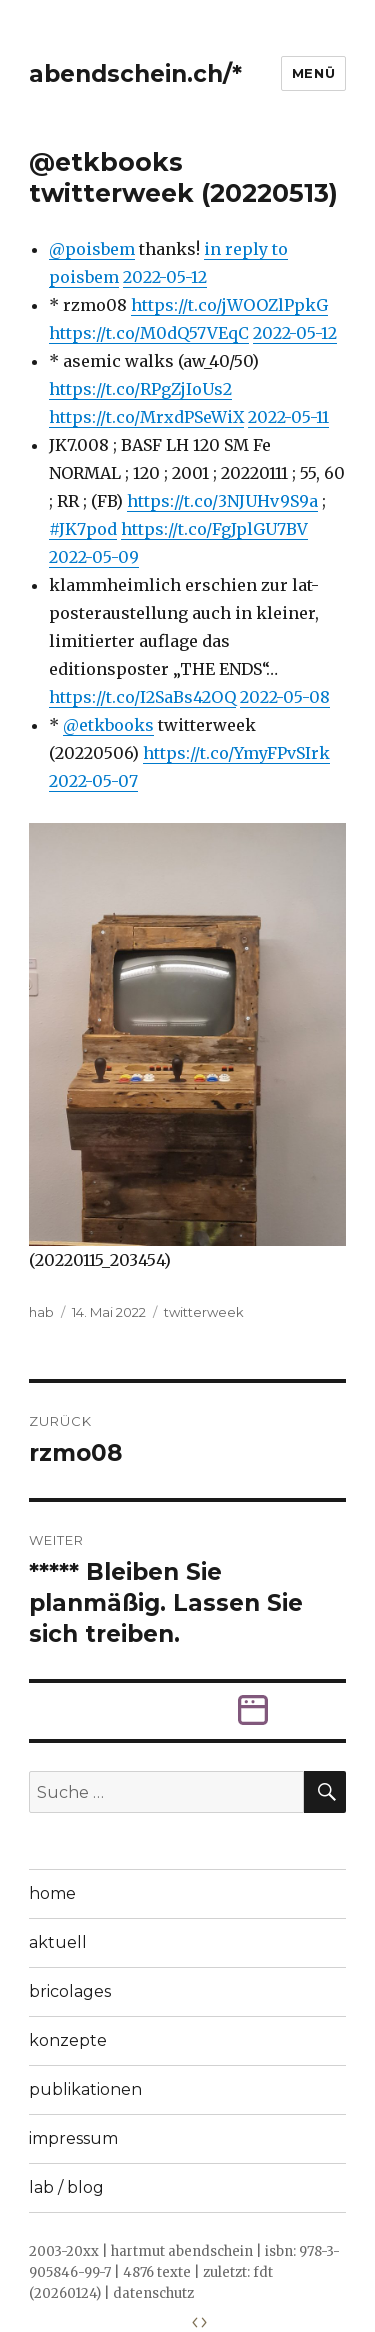  Describe the element at coordinates (199, 2322) in the screenshot. I see `view or edit source code` at that location.